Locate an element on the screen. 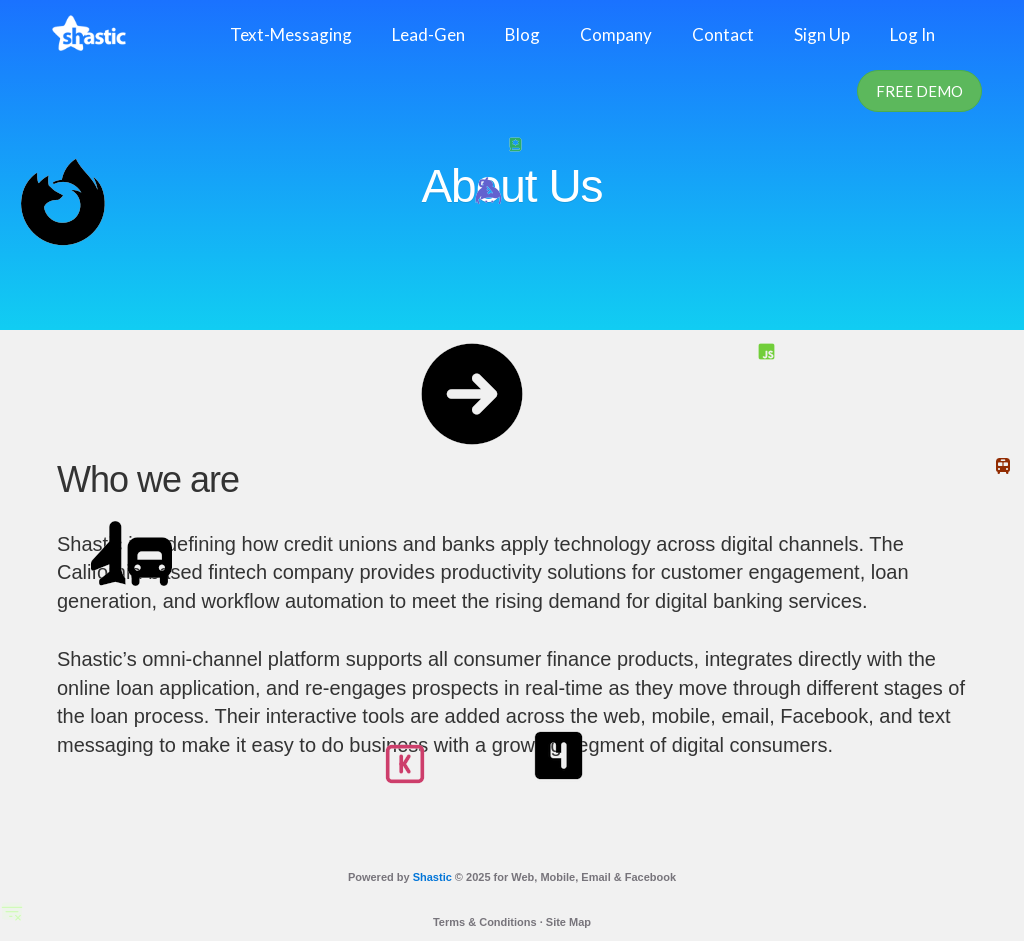 The width and height of the screenshot is (1024, 941). view bus routes or schedules is located at coordinates (1003, 466).